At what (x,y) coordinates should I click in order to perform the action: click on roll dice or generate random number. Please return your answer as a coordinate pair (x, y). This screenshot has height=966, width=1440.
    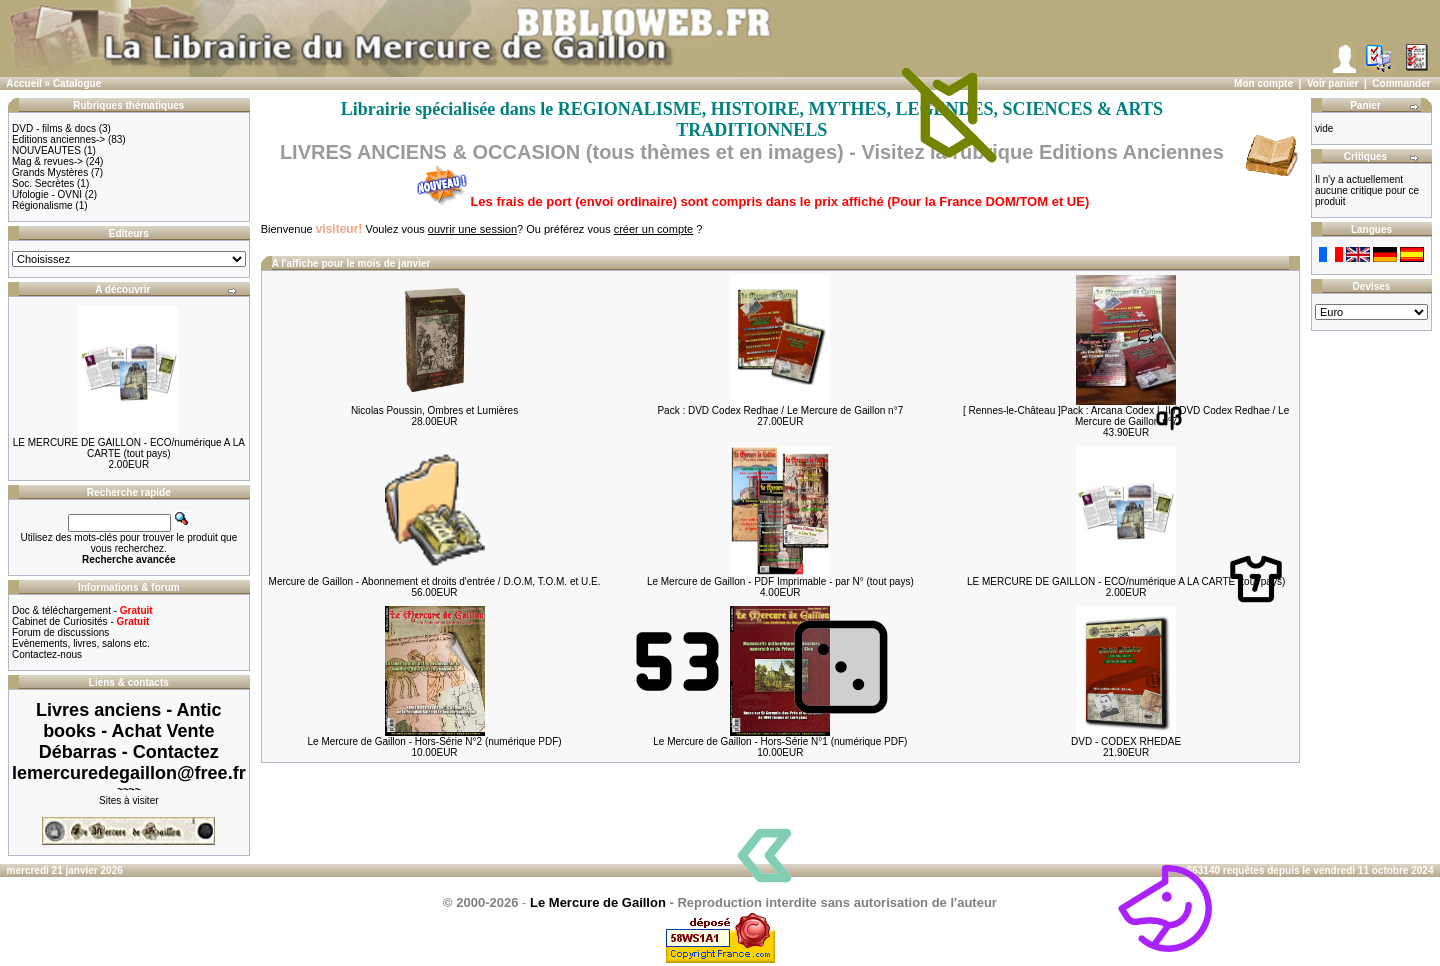
    Looking at the image, I should click on (841, 667).